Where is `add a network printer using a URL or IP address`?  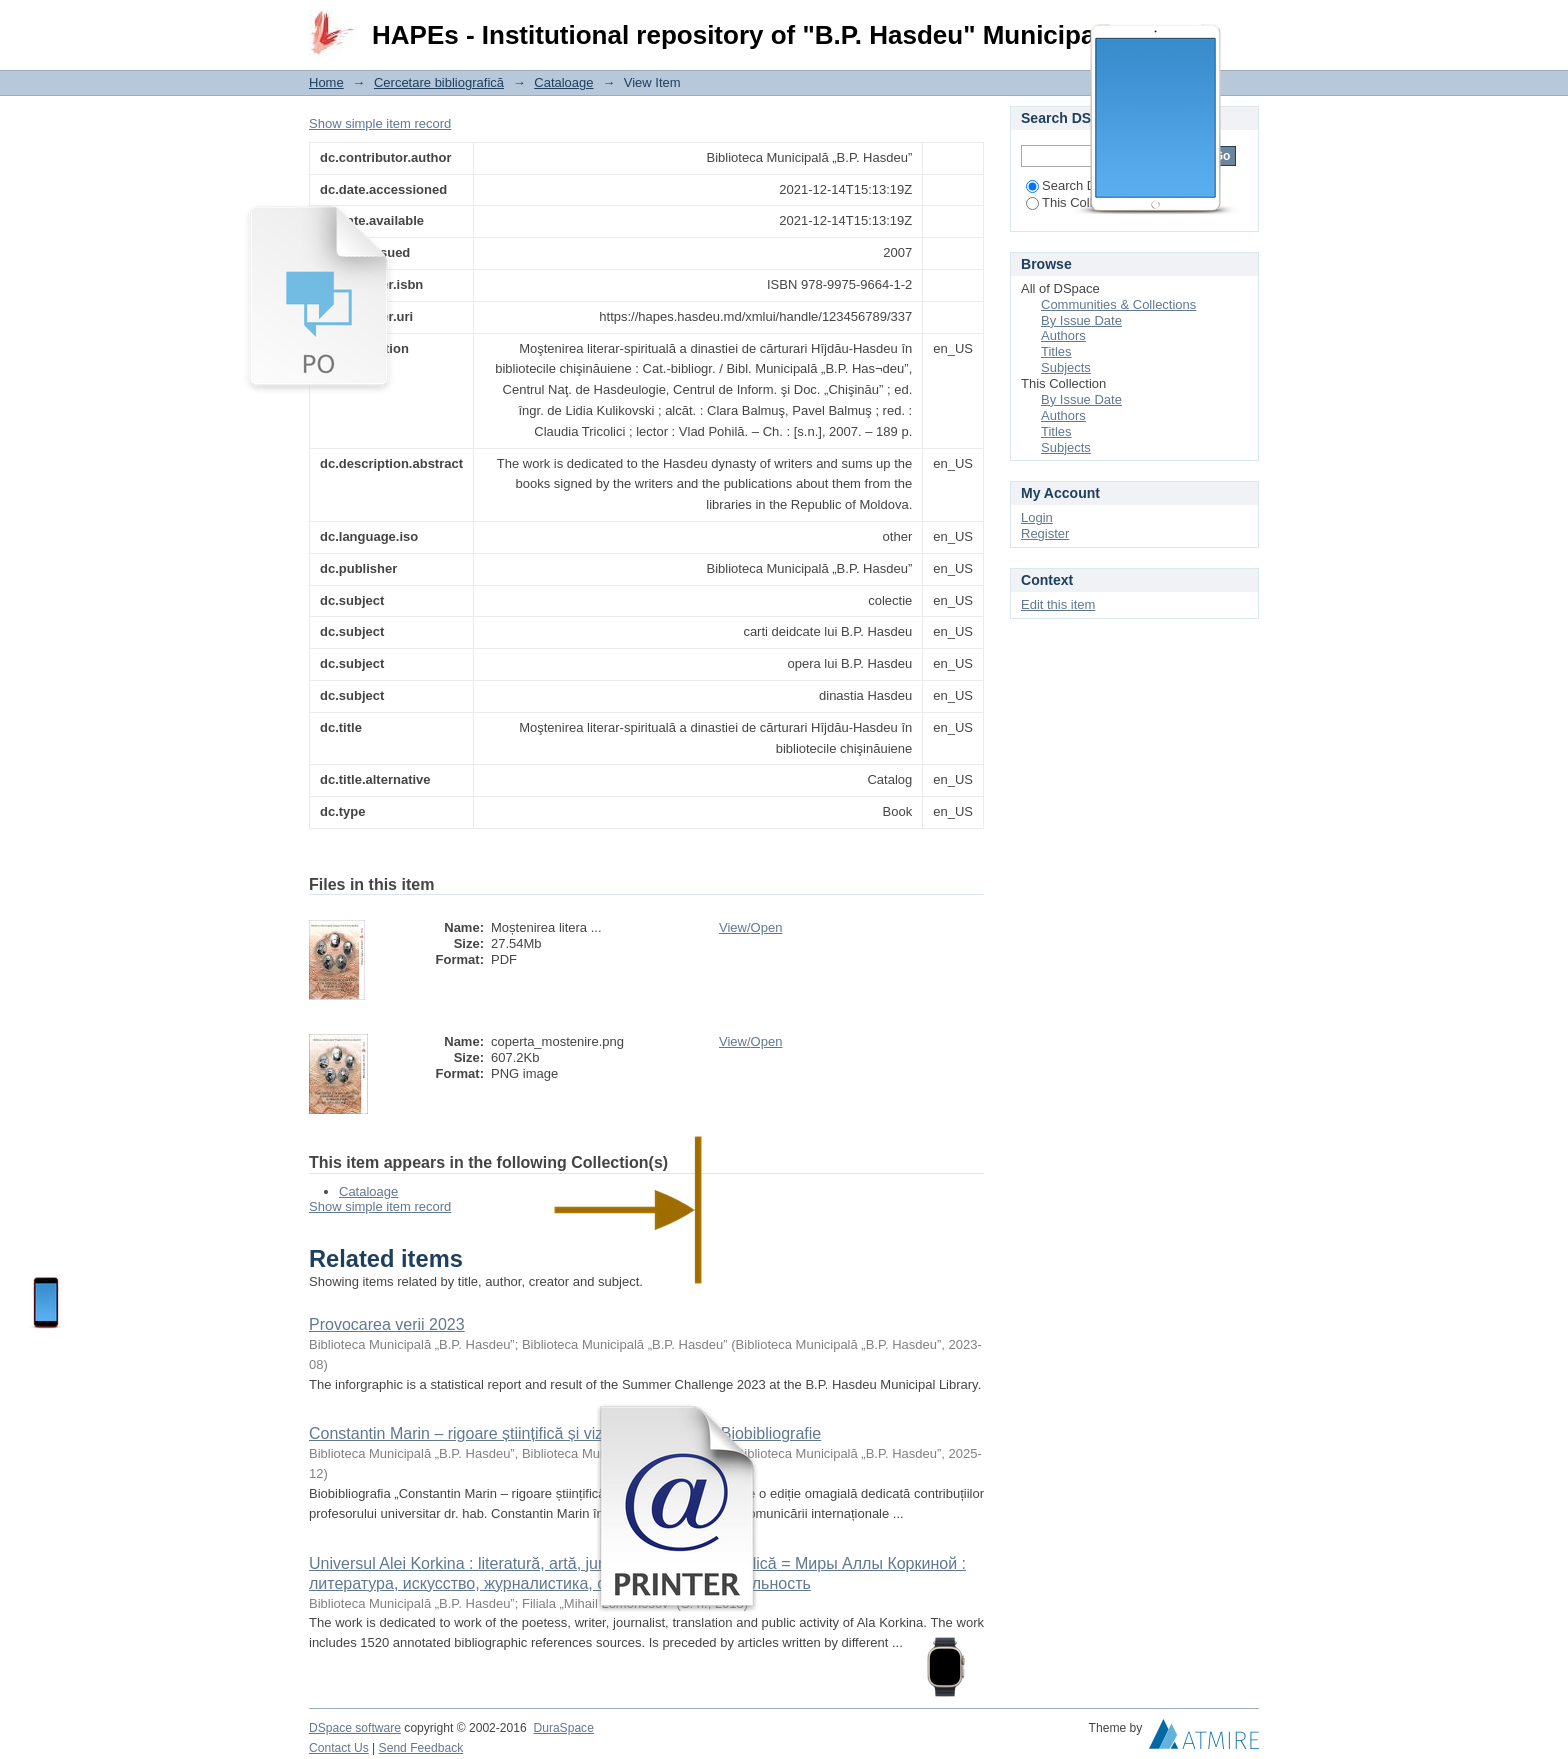 add a network printer using a URL or IP address is located at coordinates (677, 1511).